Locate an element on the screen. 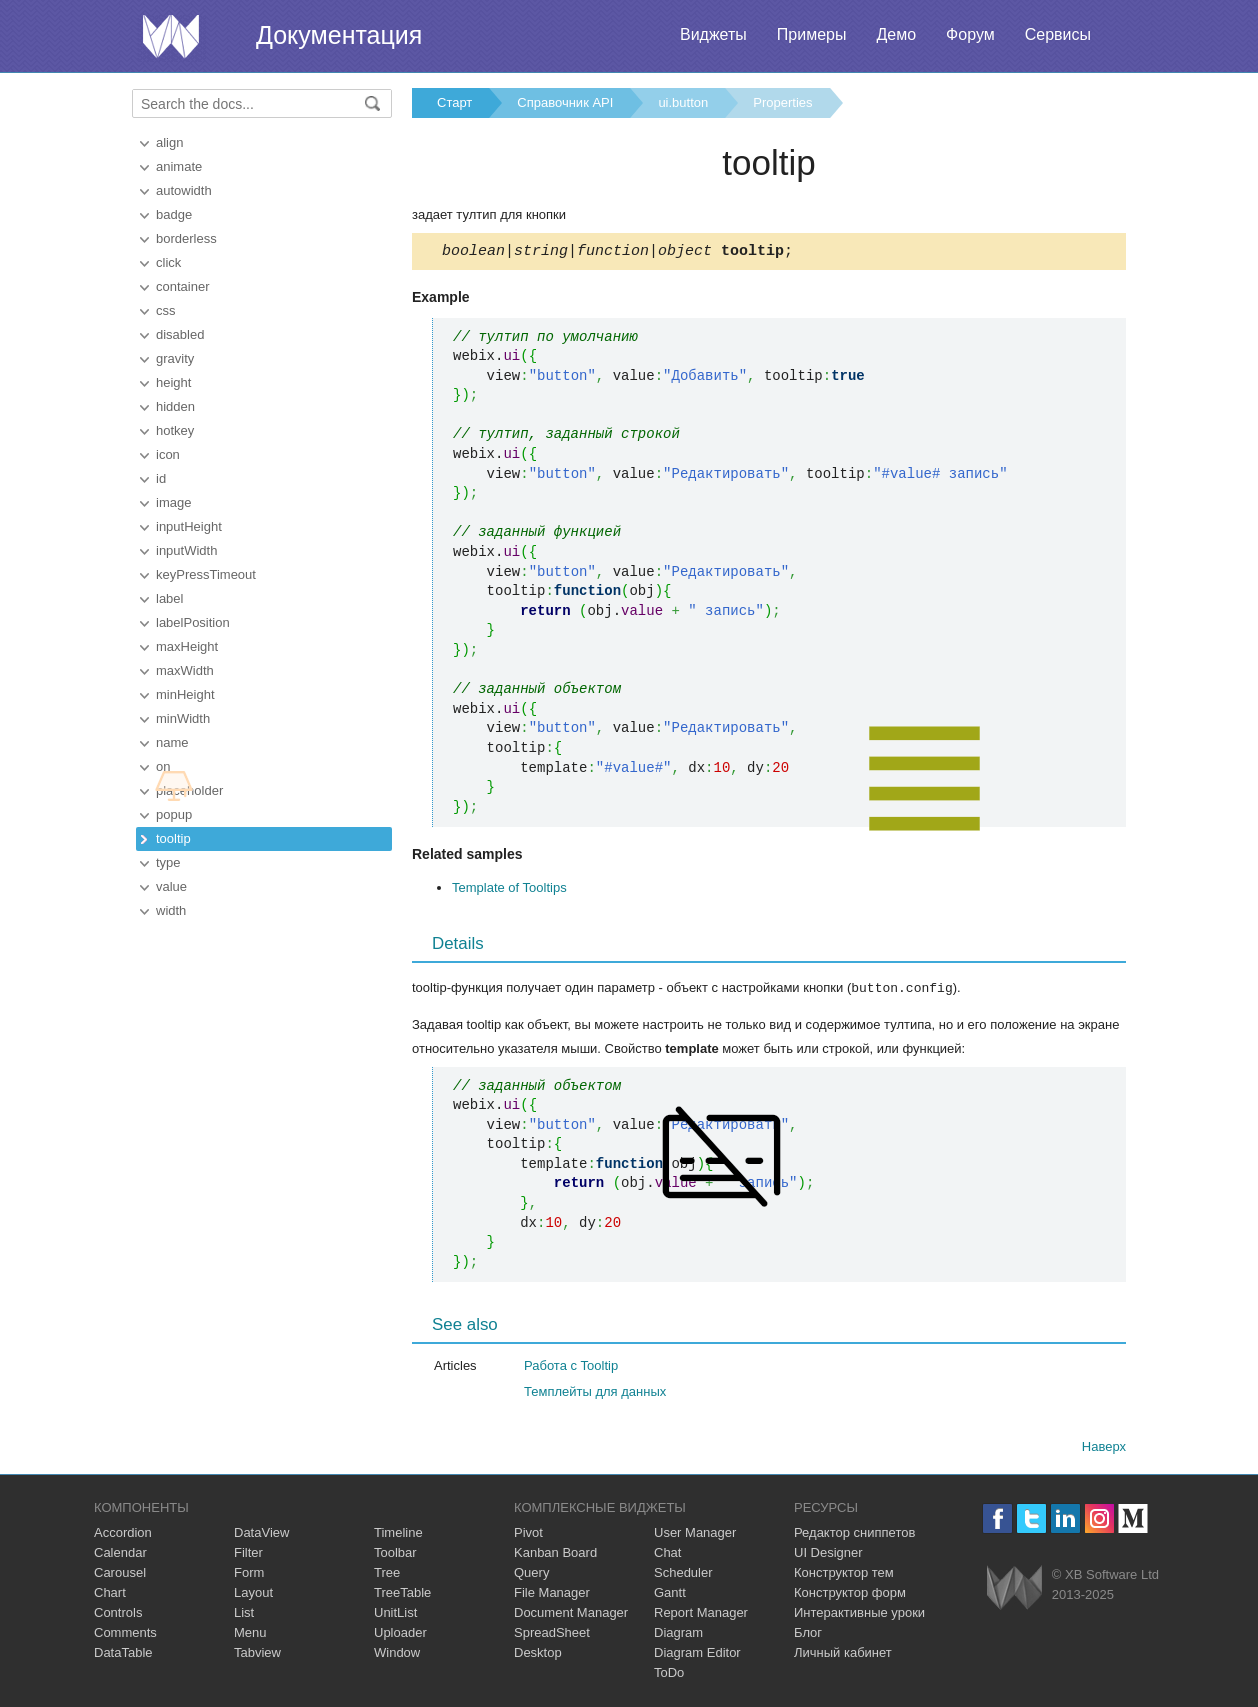 The width and height of the screenshot is (1258, 1707). open navigation menu is located at coordinates (924, 778).